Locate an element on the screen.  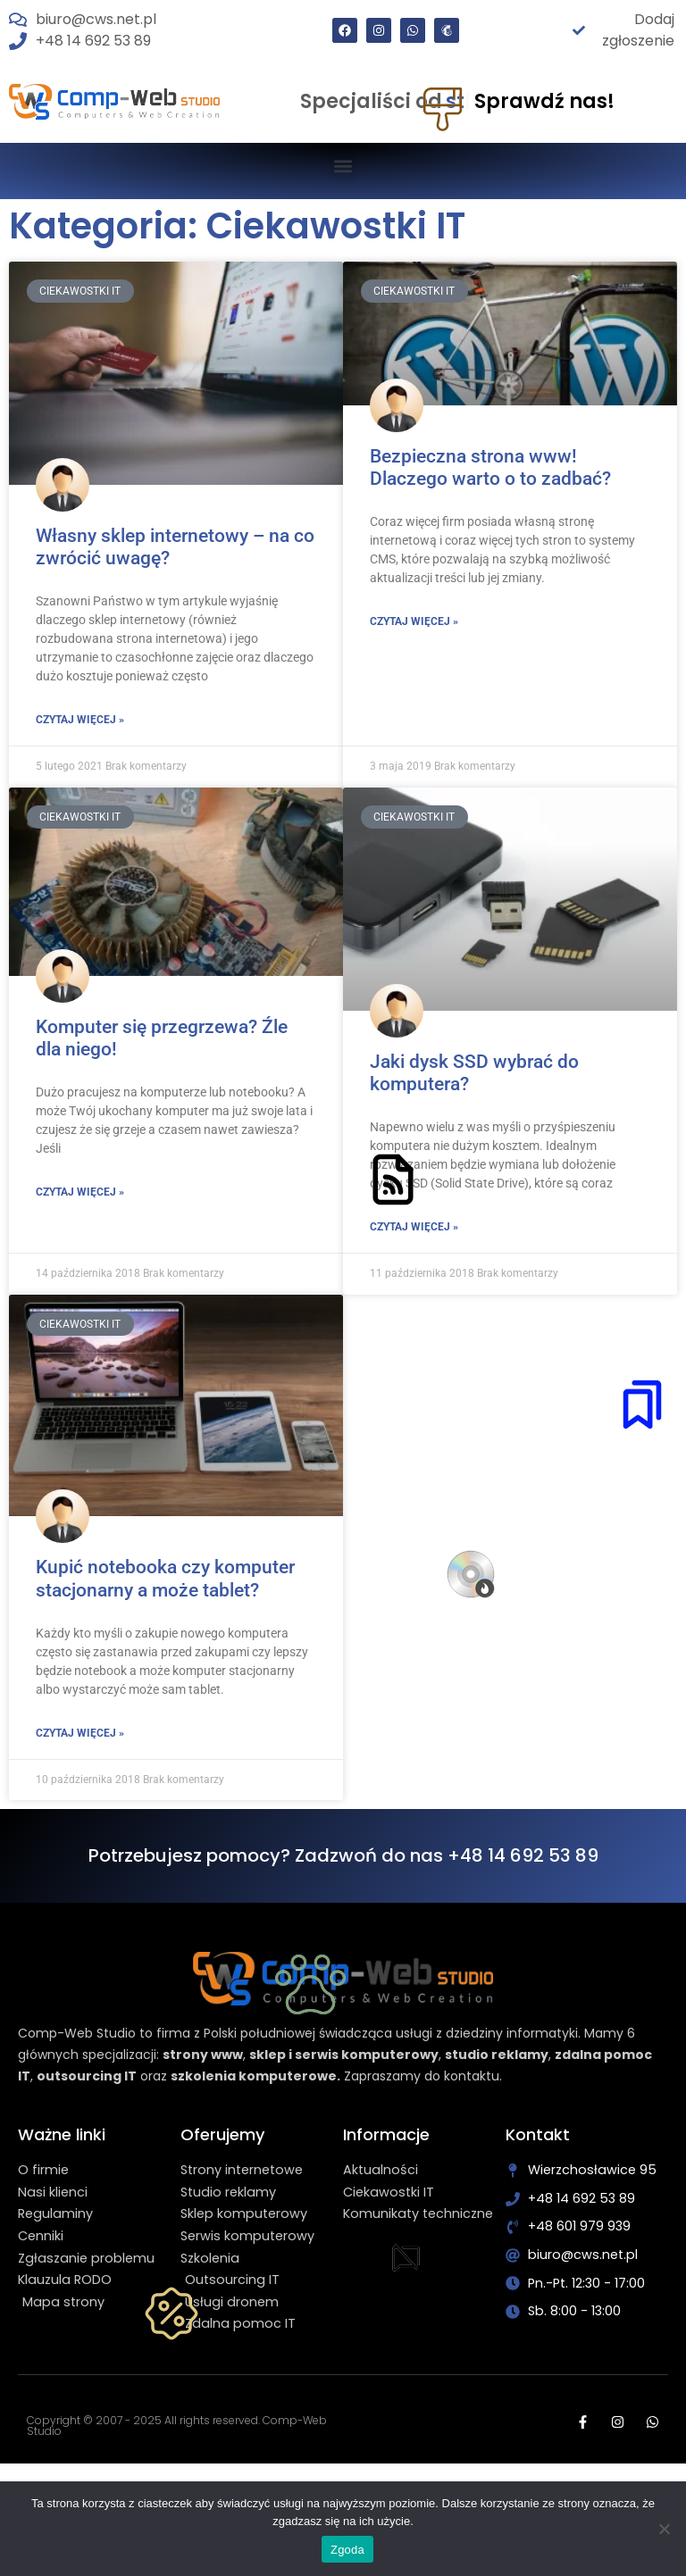
access painting or drawing tools is located at coordinates (442, 108).